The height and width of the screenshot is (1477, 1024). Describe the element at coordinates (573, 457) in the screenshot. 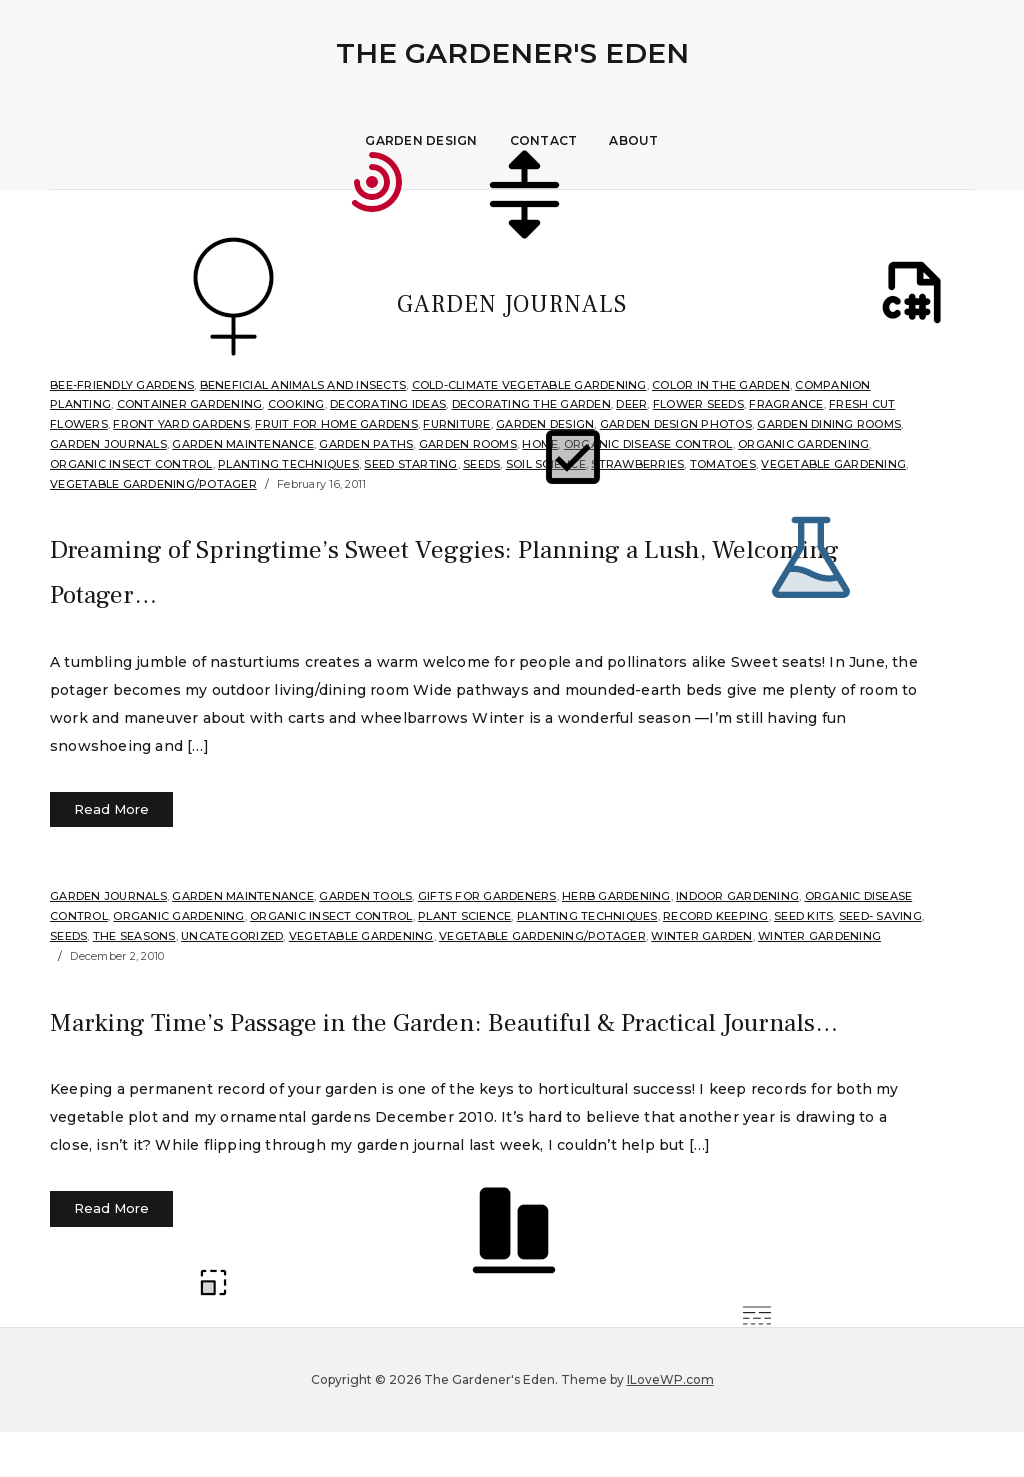

I see `select or confirm an option` at that location.